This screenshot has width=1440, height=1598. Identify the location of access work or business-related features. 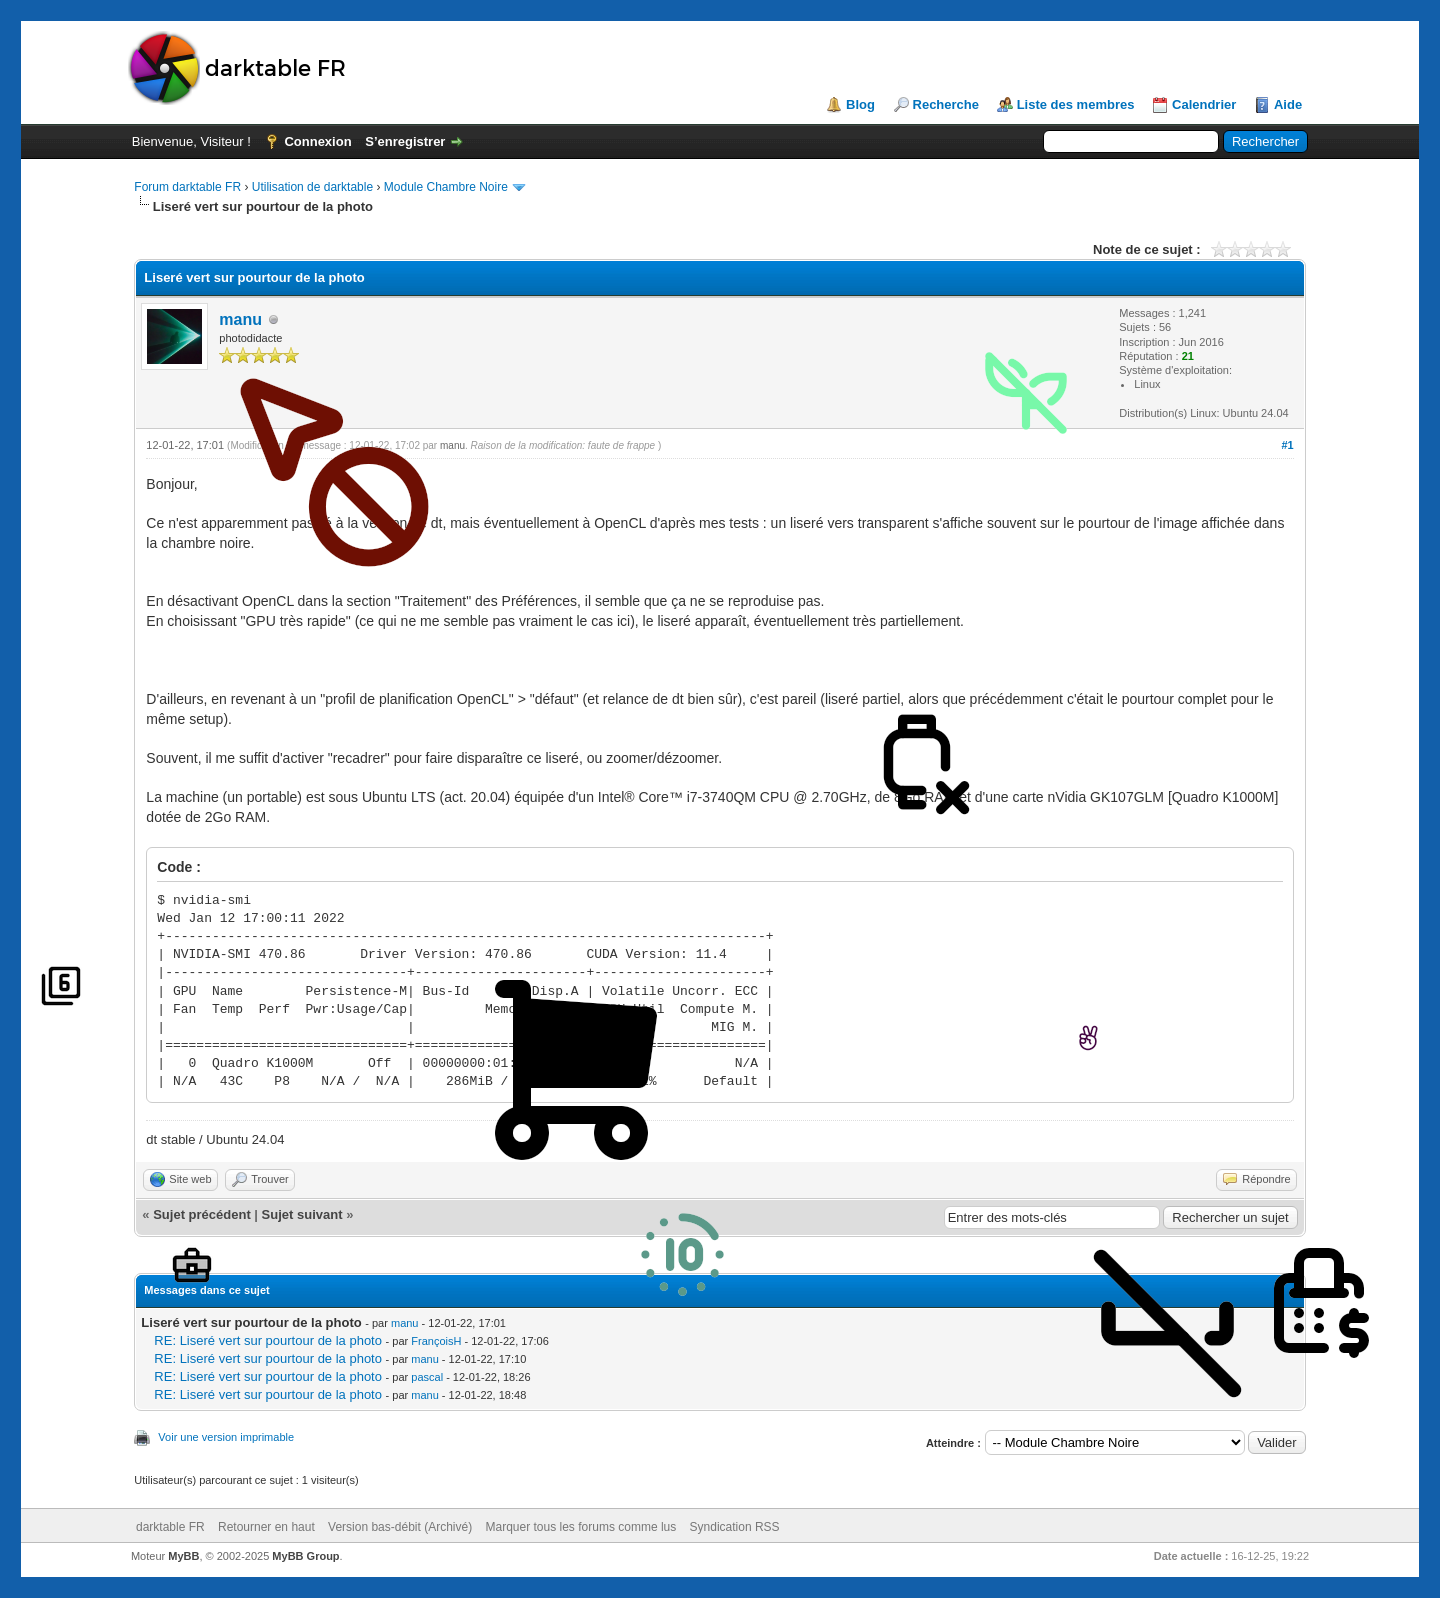
(192, 1265).